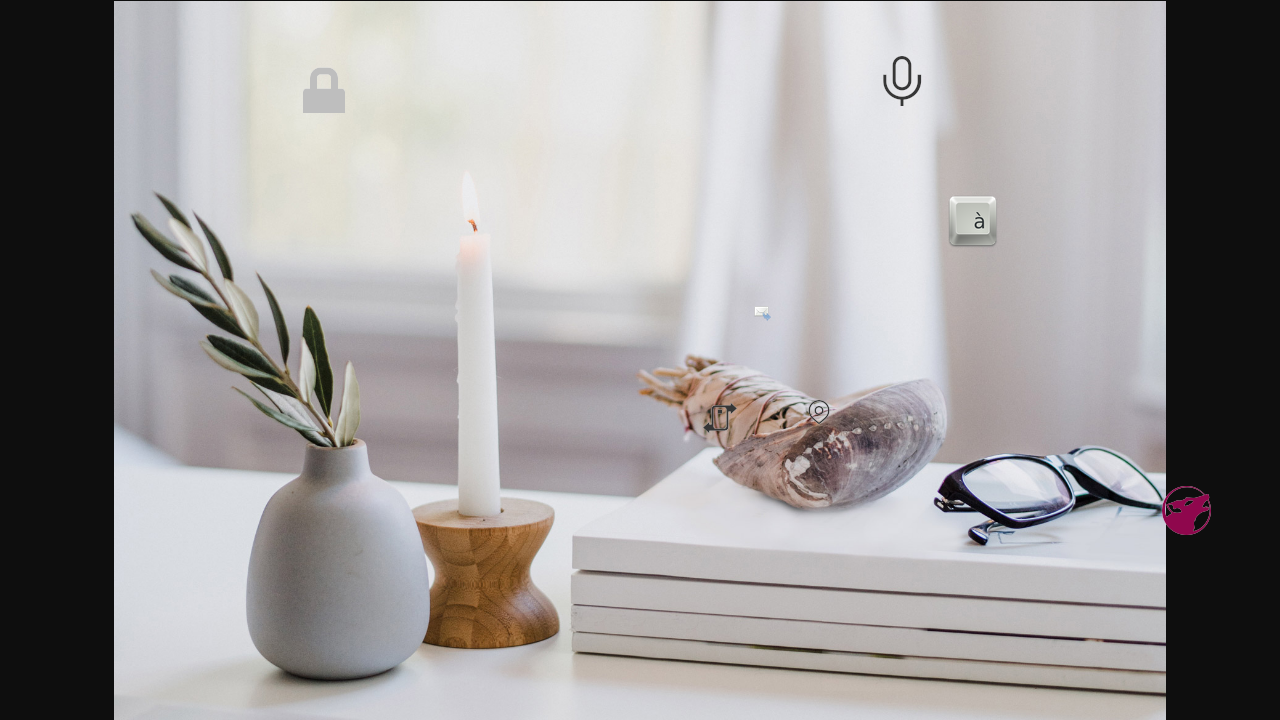  I want to click on configure network proxy settings, so click(720, 418).